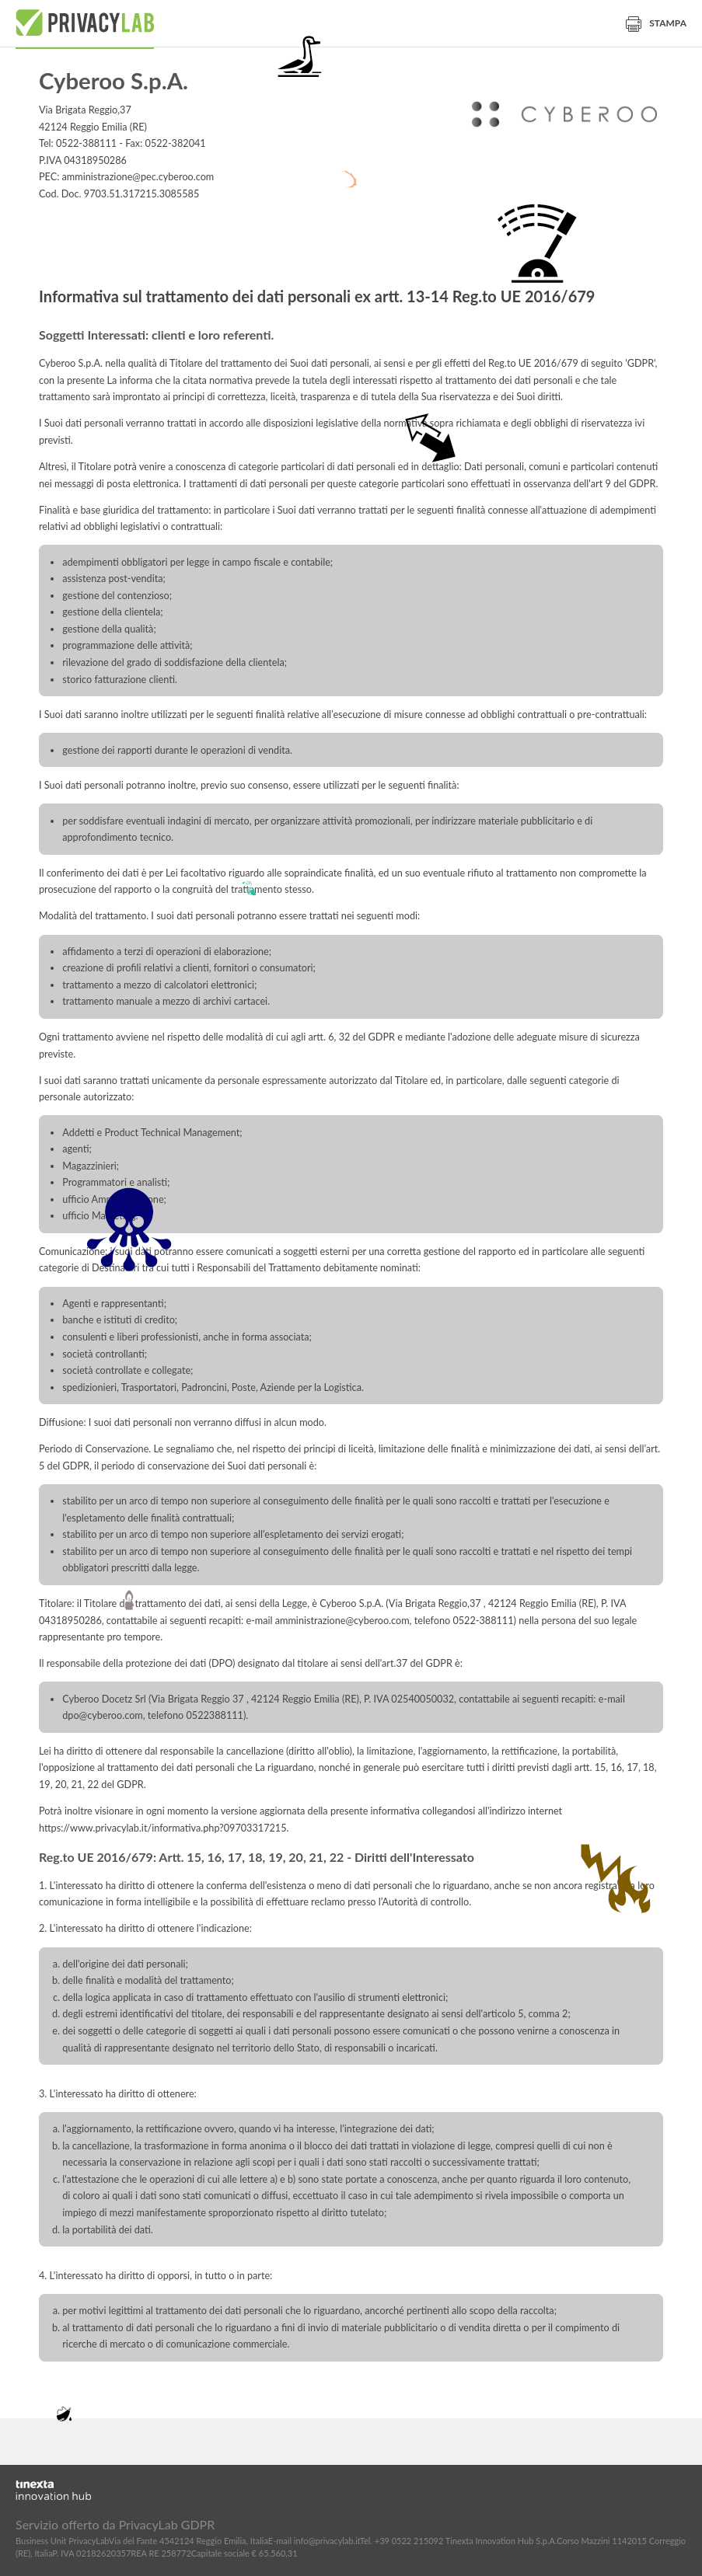 The image size is (702, 2576). What do you see at coordinates (430, 437) in the screenshot?
I see `switch between two states or modes` at bounding box center [430, 437].